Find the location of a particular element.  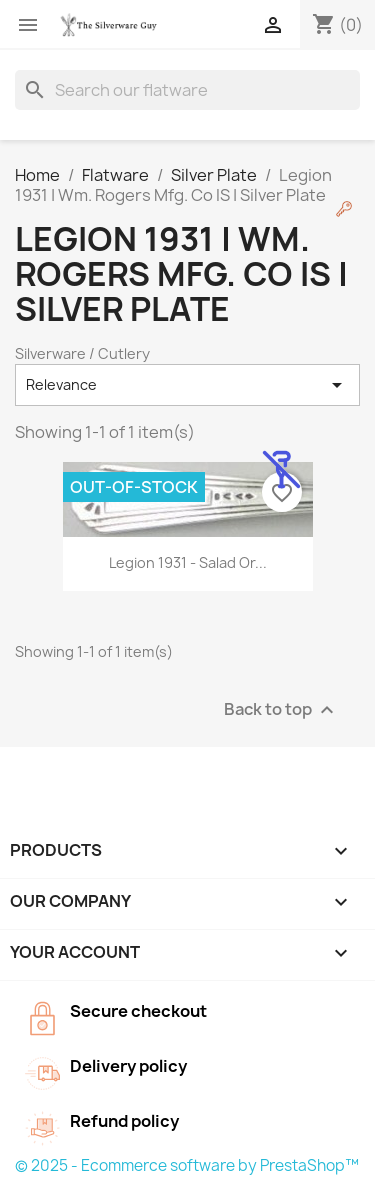

indicates crutches or mobility aid not needed is located at coordinates (281, 469).